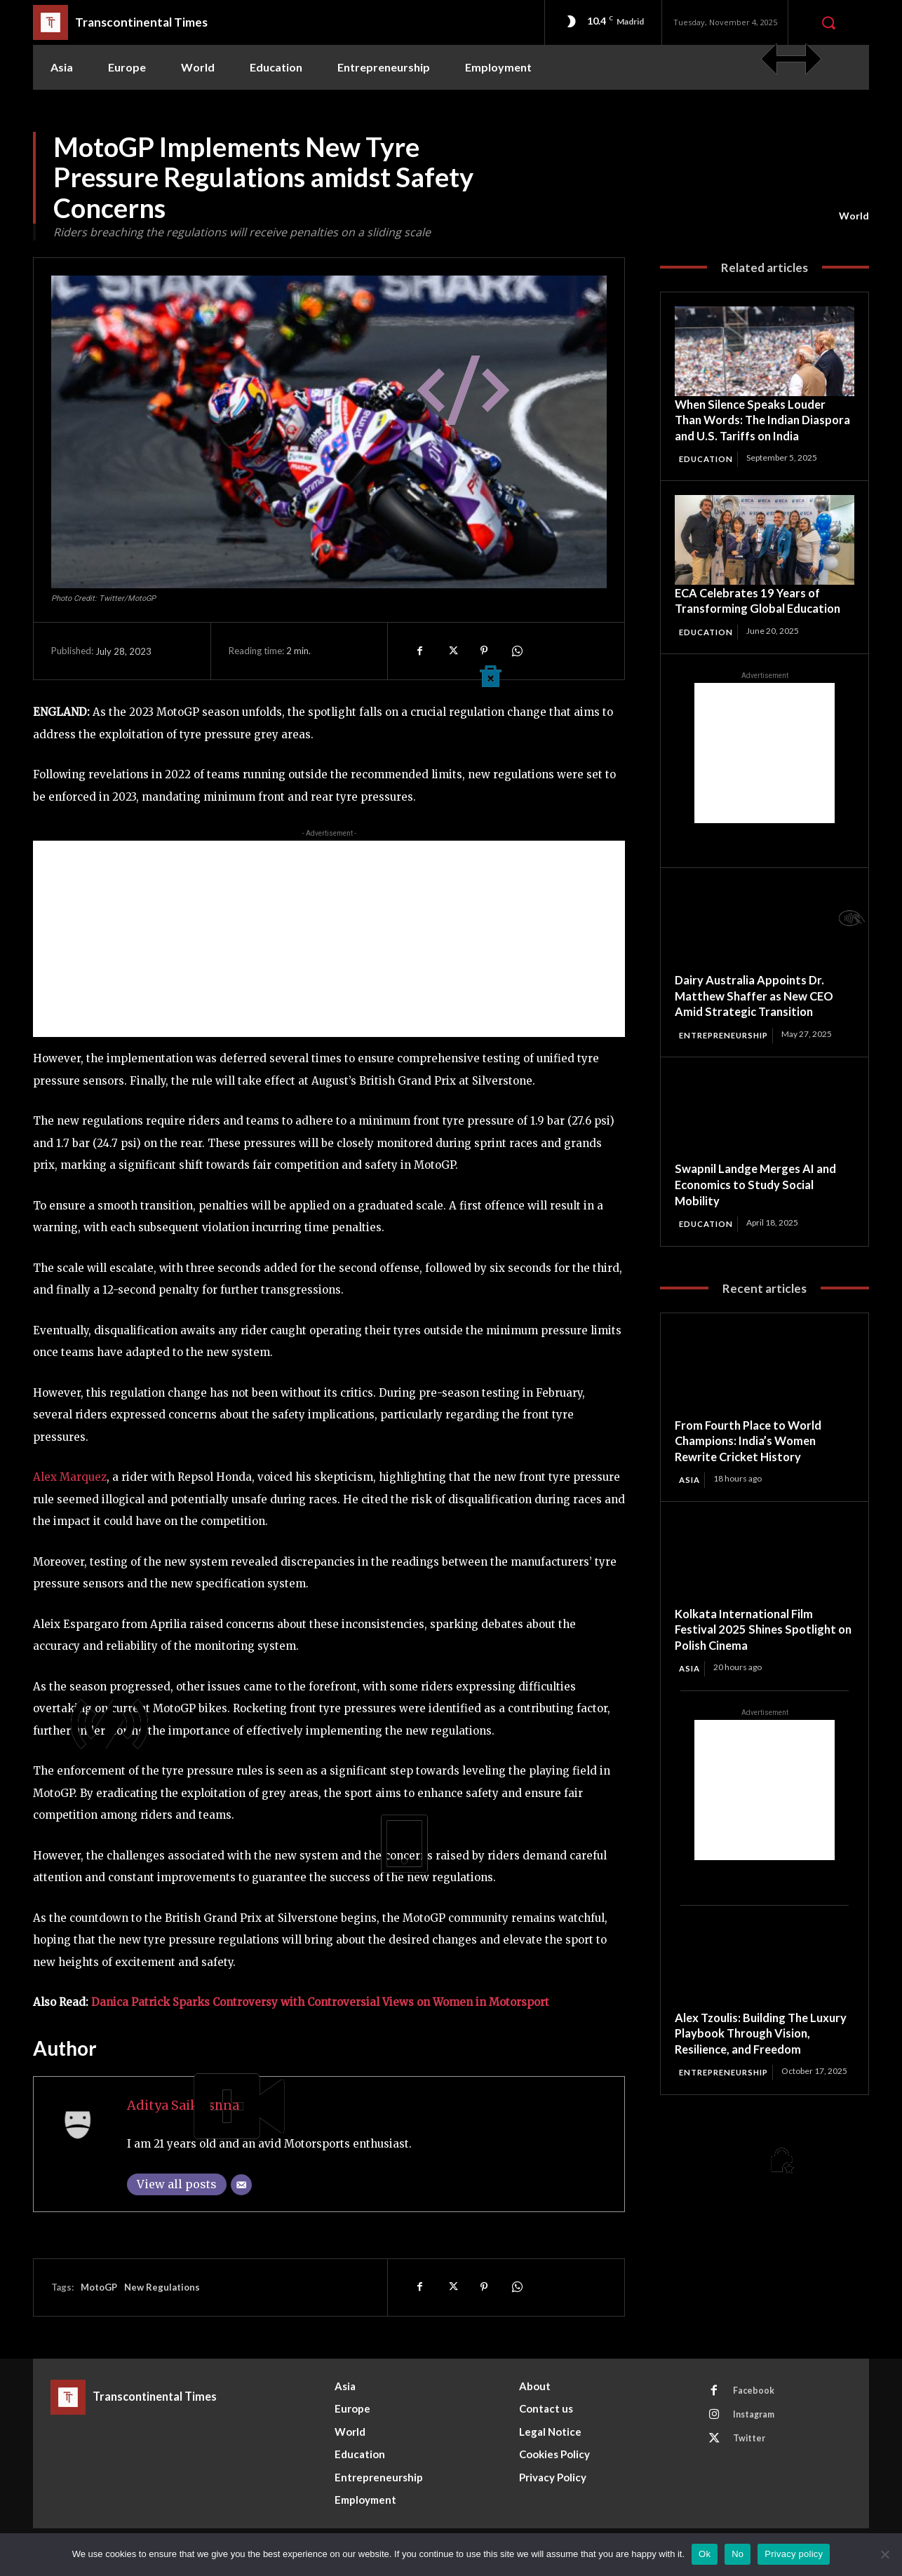 This screenshot has width=902, height=2576. What do you see at coordinates (463, 390) in the screenshot?
I see `view or edit source code` at bounding box center [463, 390].